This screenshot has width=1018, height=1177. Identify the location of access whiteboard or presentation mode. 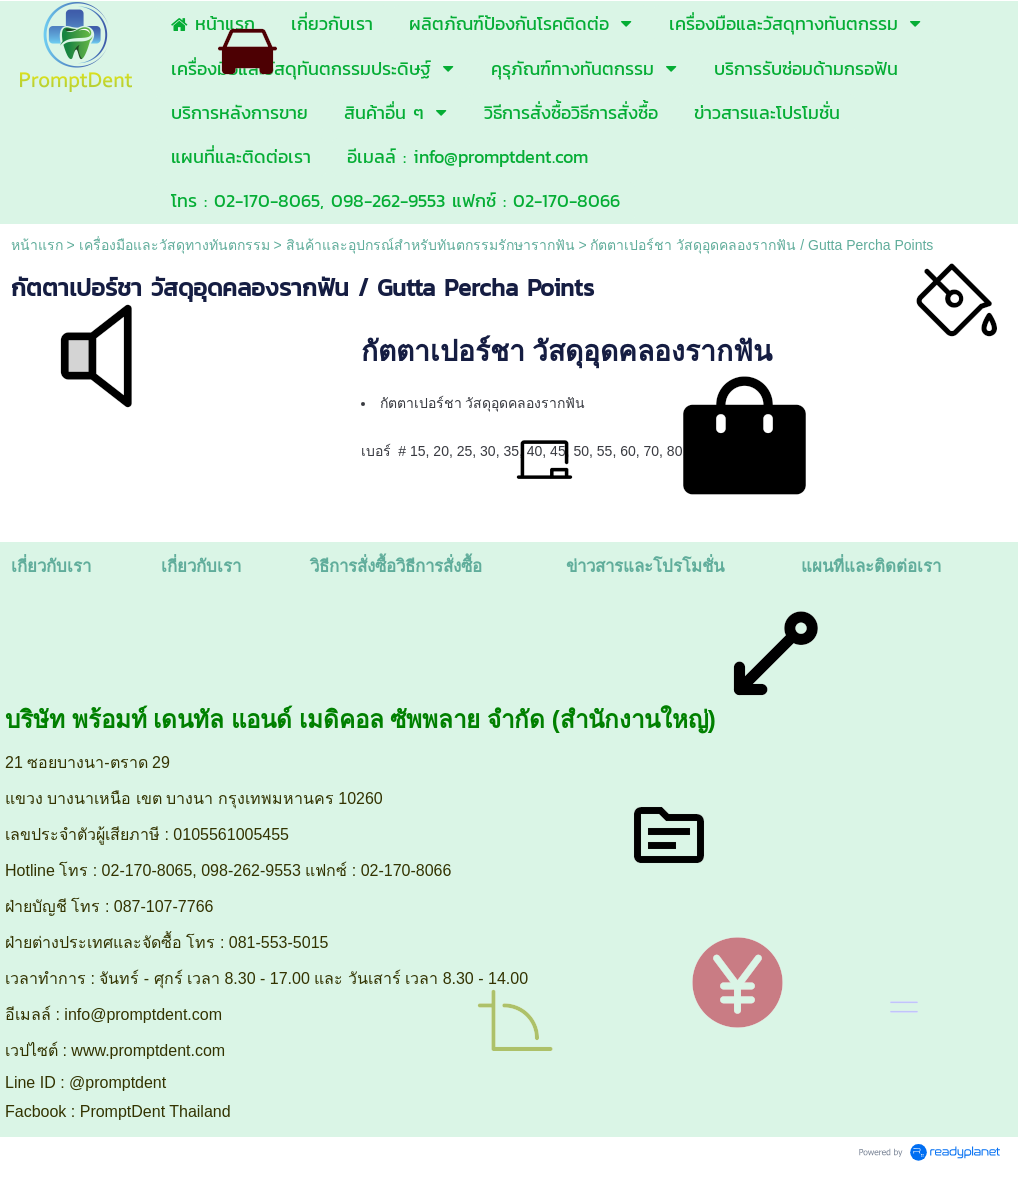
(544, 460).